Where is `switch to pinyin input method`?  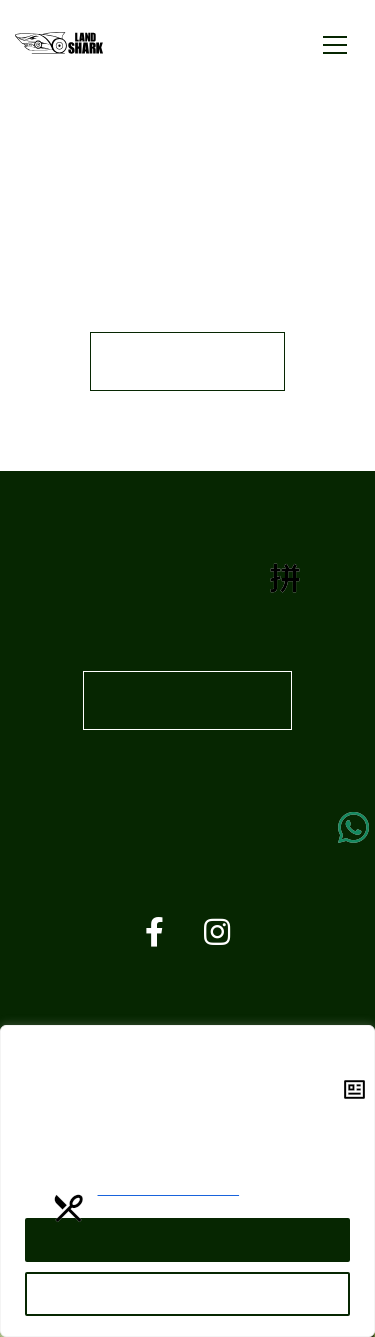
switch to pinyin input method is located at coordinates (285, 578).